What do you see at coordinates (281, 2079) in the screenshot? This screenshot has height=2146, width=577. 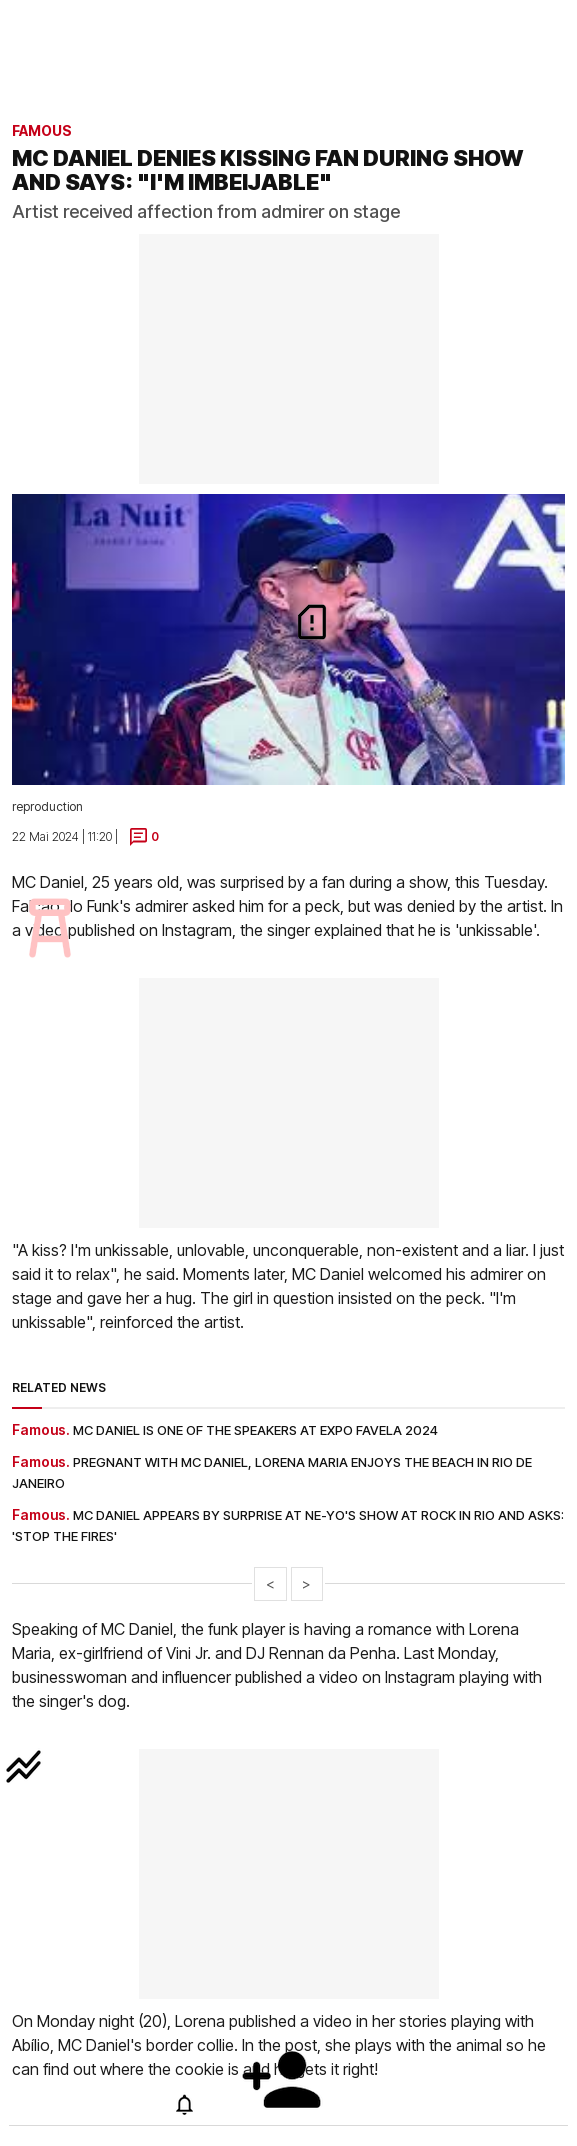 I see `add a new contact` at bounding box center [281, 2079].